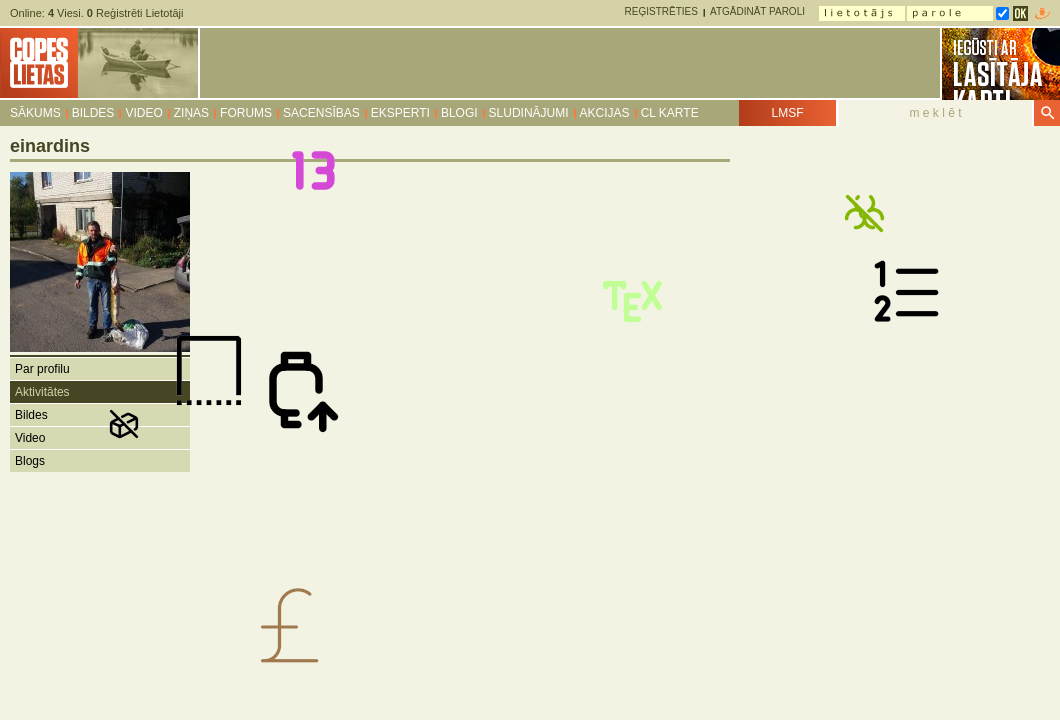 The height and width of the screenshot is (720, 1060). I want to click on upload data from smartwatch, so click(296, 390).